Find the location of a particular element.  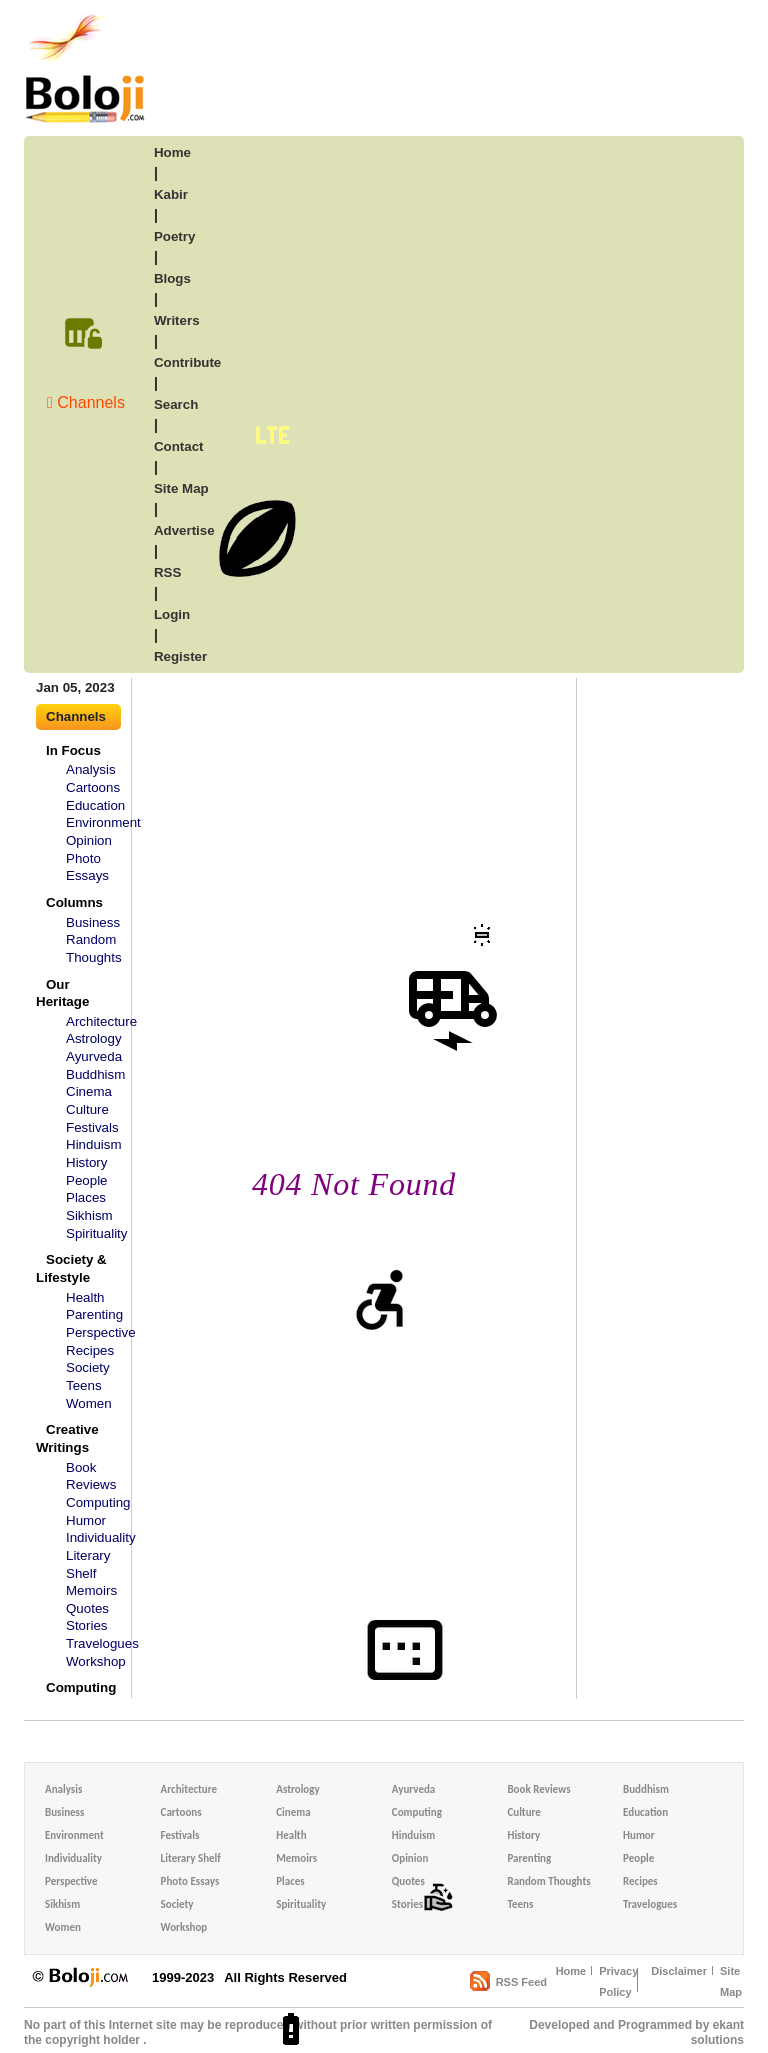

adjust panel light or display brightness is located at coordinates (482, 935).